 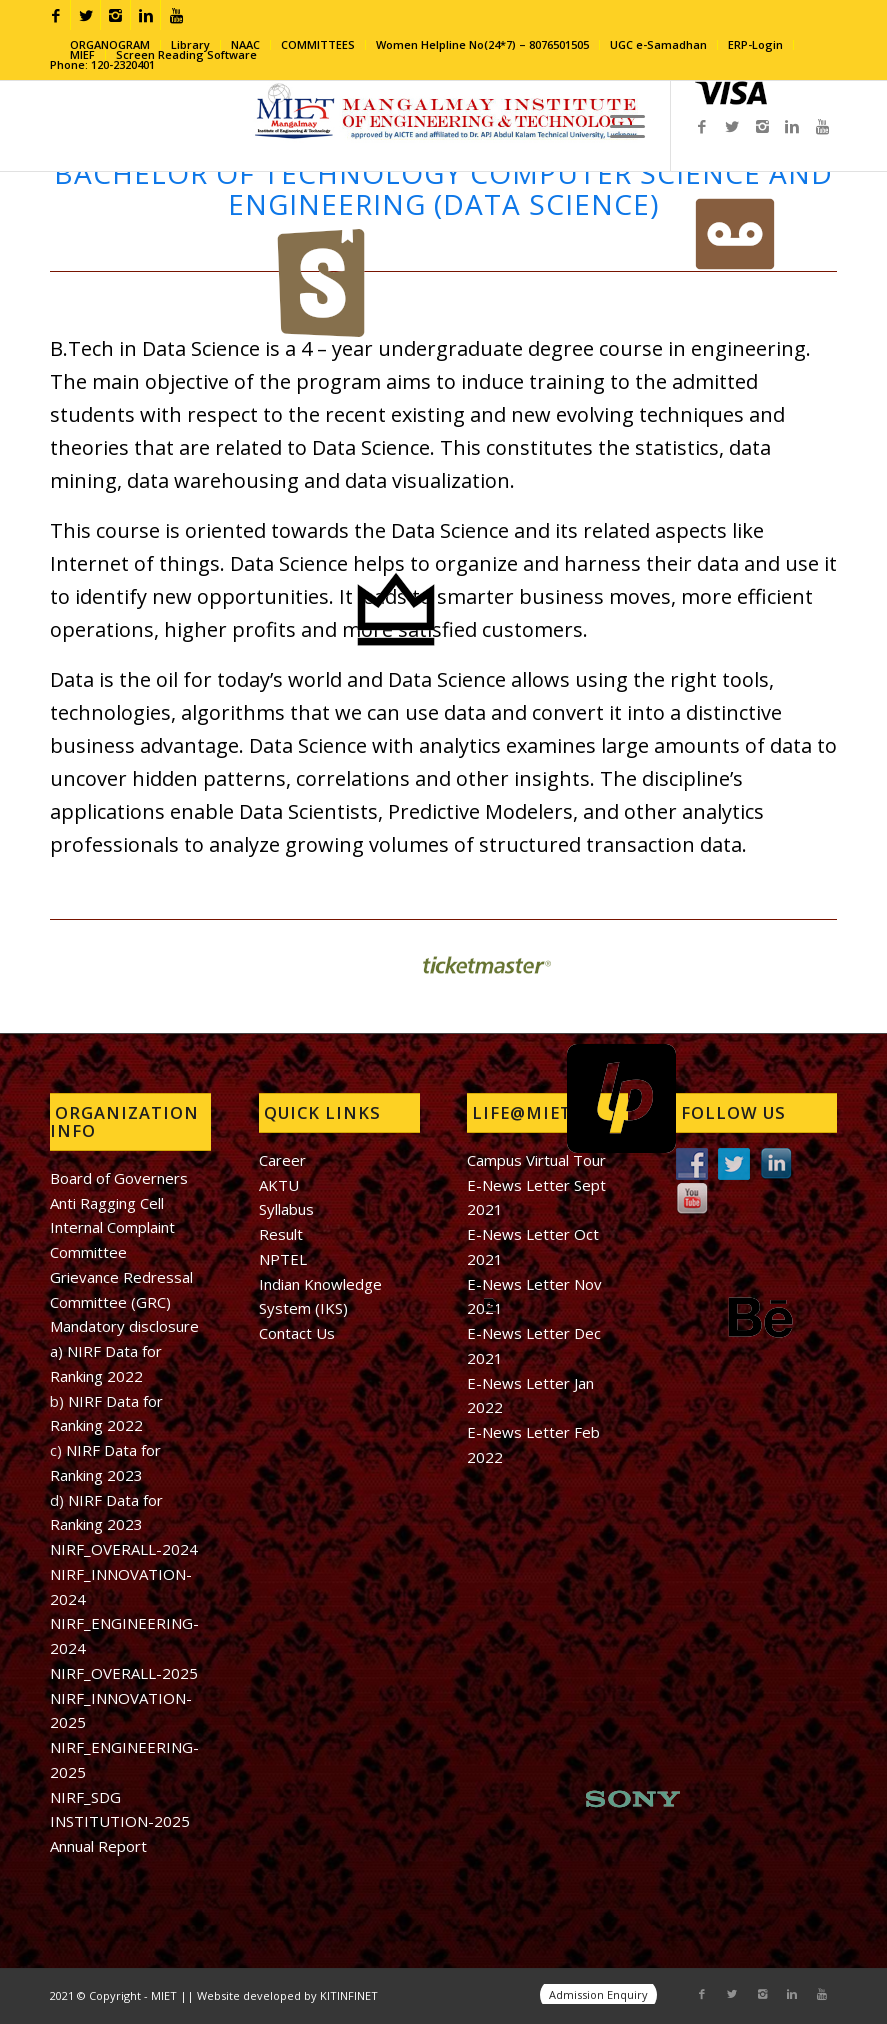 What do you see at coordinates (621, 1098) in the screenshot?
I see `link to Liberapay donation page` at bounding box center [621, 1098].